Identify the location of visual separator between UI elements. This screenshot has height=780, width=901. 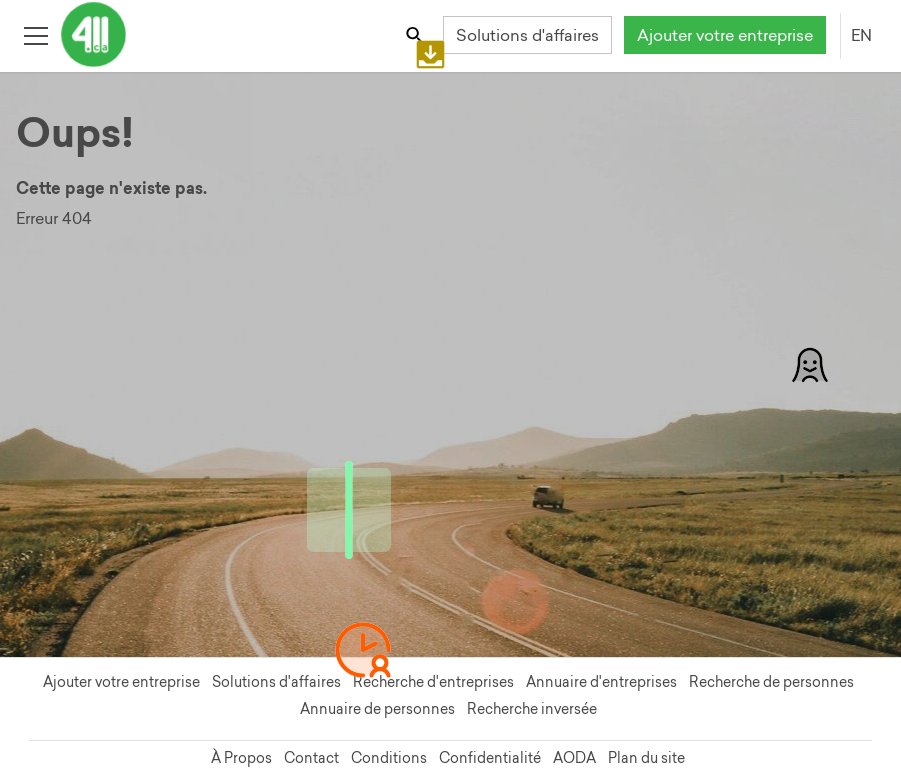
(349, 510).